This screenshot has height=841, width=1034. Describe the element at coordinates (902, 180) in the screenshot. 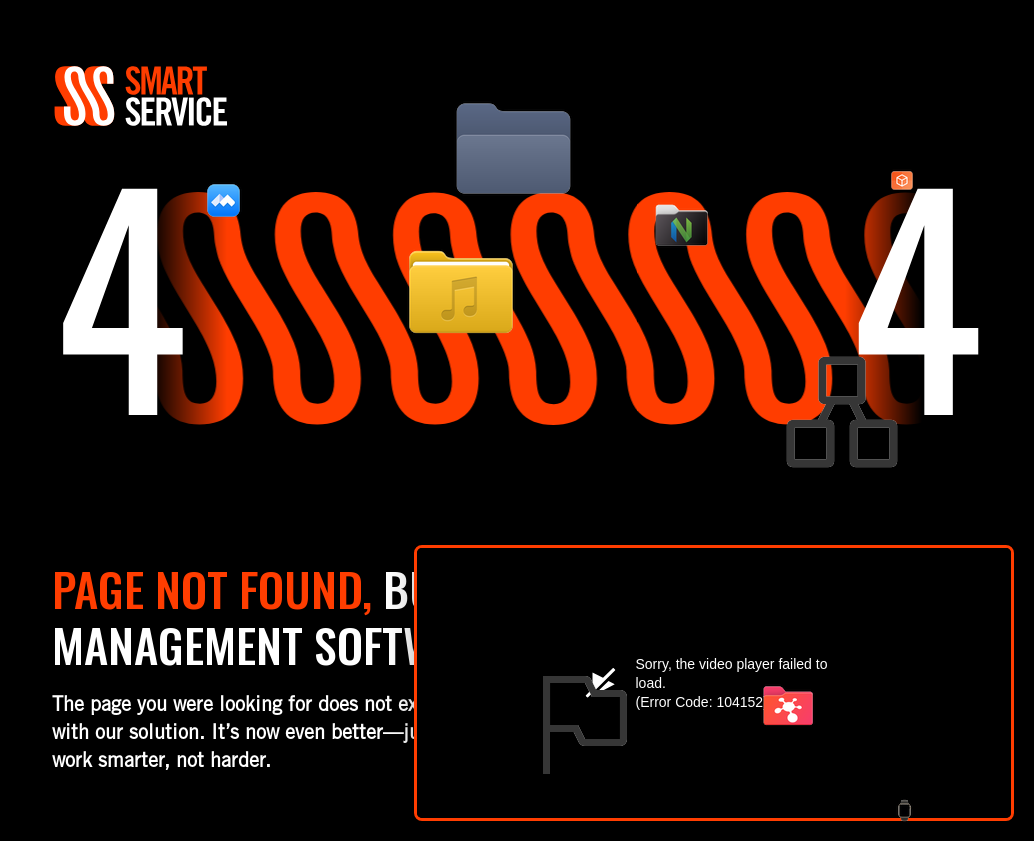

I see `open a 3D model file` at that location.